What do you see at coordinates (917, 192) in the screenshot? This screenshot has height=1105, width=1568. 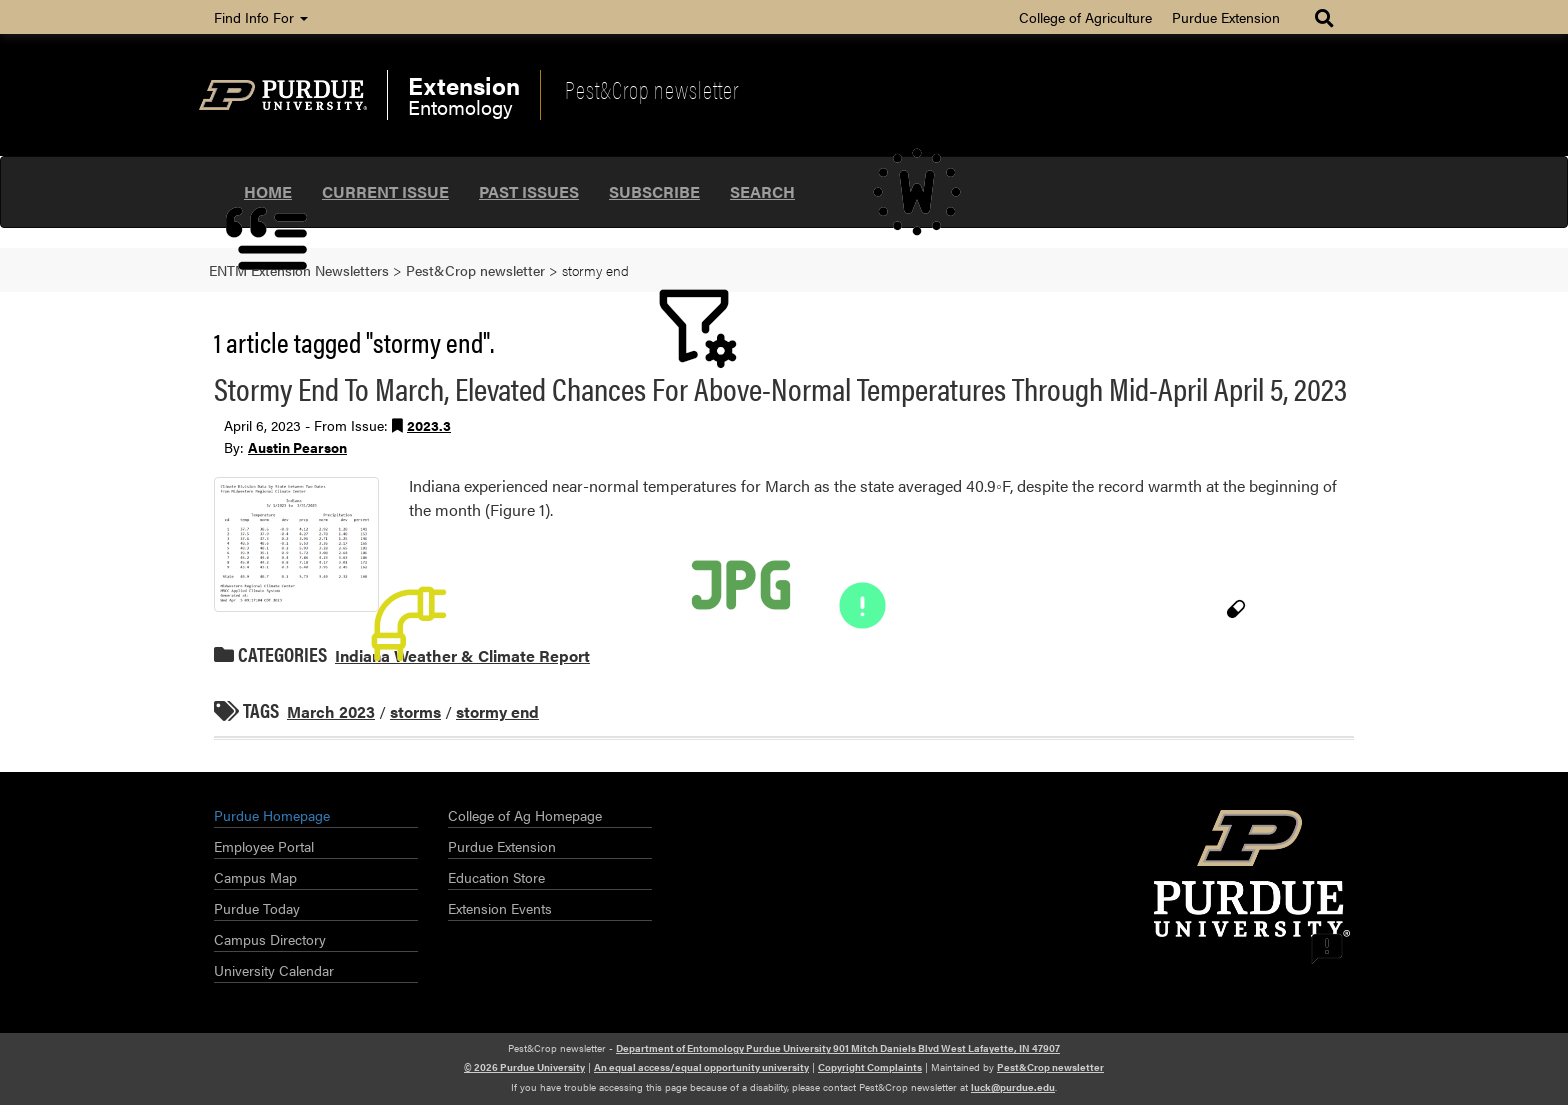 I see `indicates a draft or pending status for an item starting with "W"` at bounding box center [917, 192].